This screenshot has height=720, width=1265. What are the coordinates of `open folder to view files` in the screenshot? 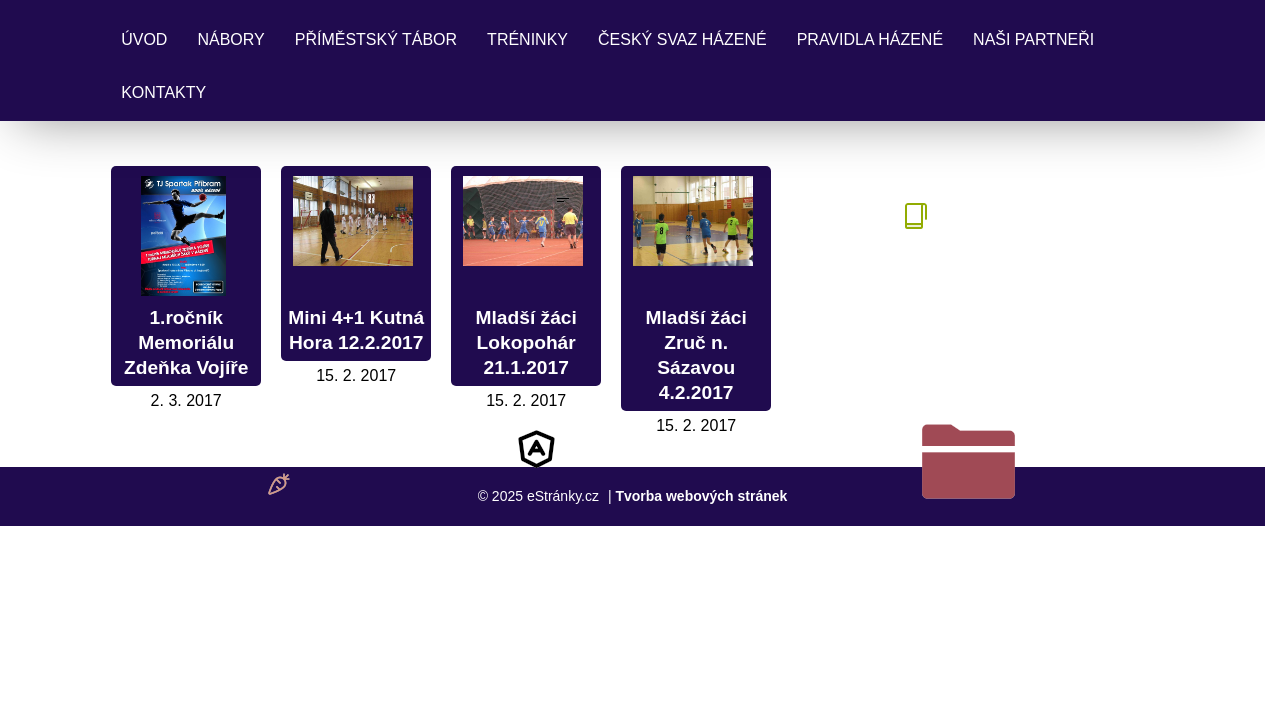 It's located at (968, 461).